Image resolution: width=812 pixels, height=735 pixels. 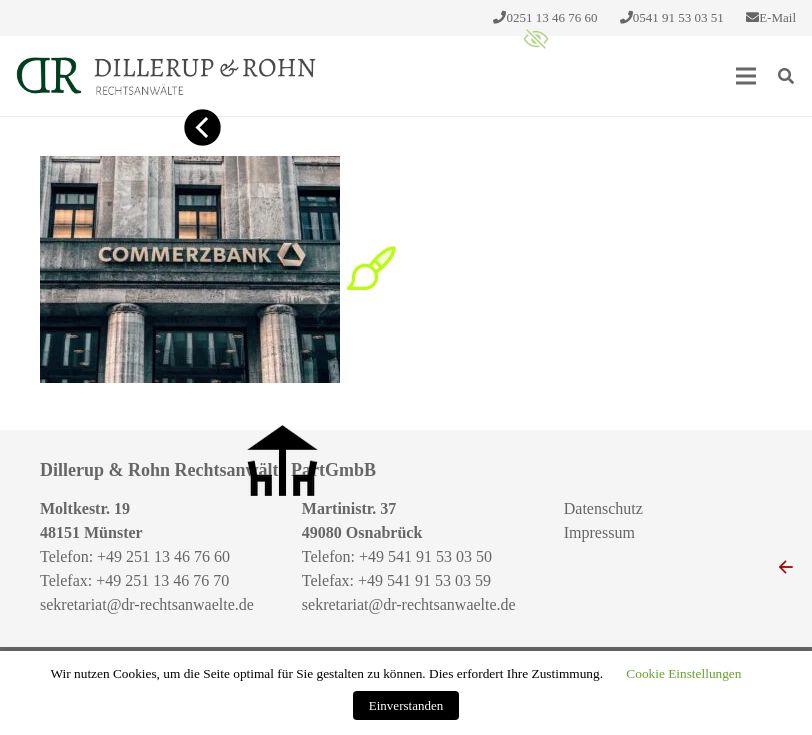 What do you see at coordinates (373, 269) in the screenshot?
I see `access drawing or painting tools` at bounding box center [373, 269].